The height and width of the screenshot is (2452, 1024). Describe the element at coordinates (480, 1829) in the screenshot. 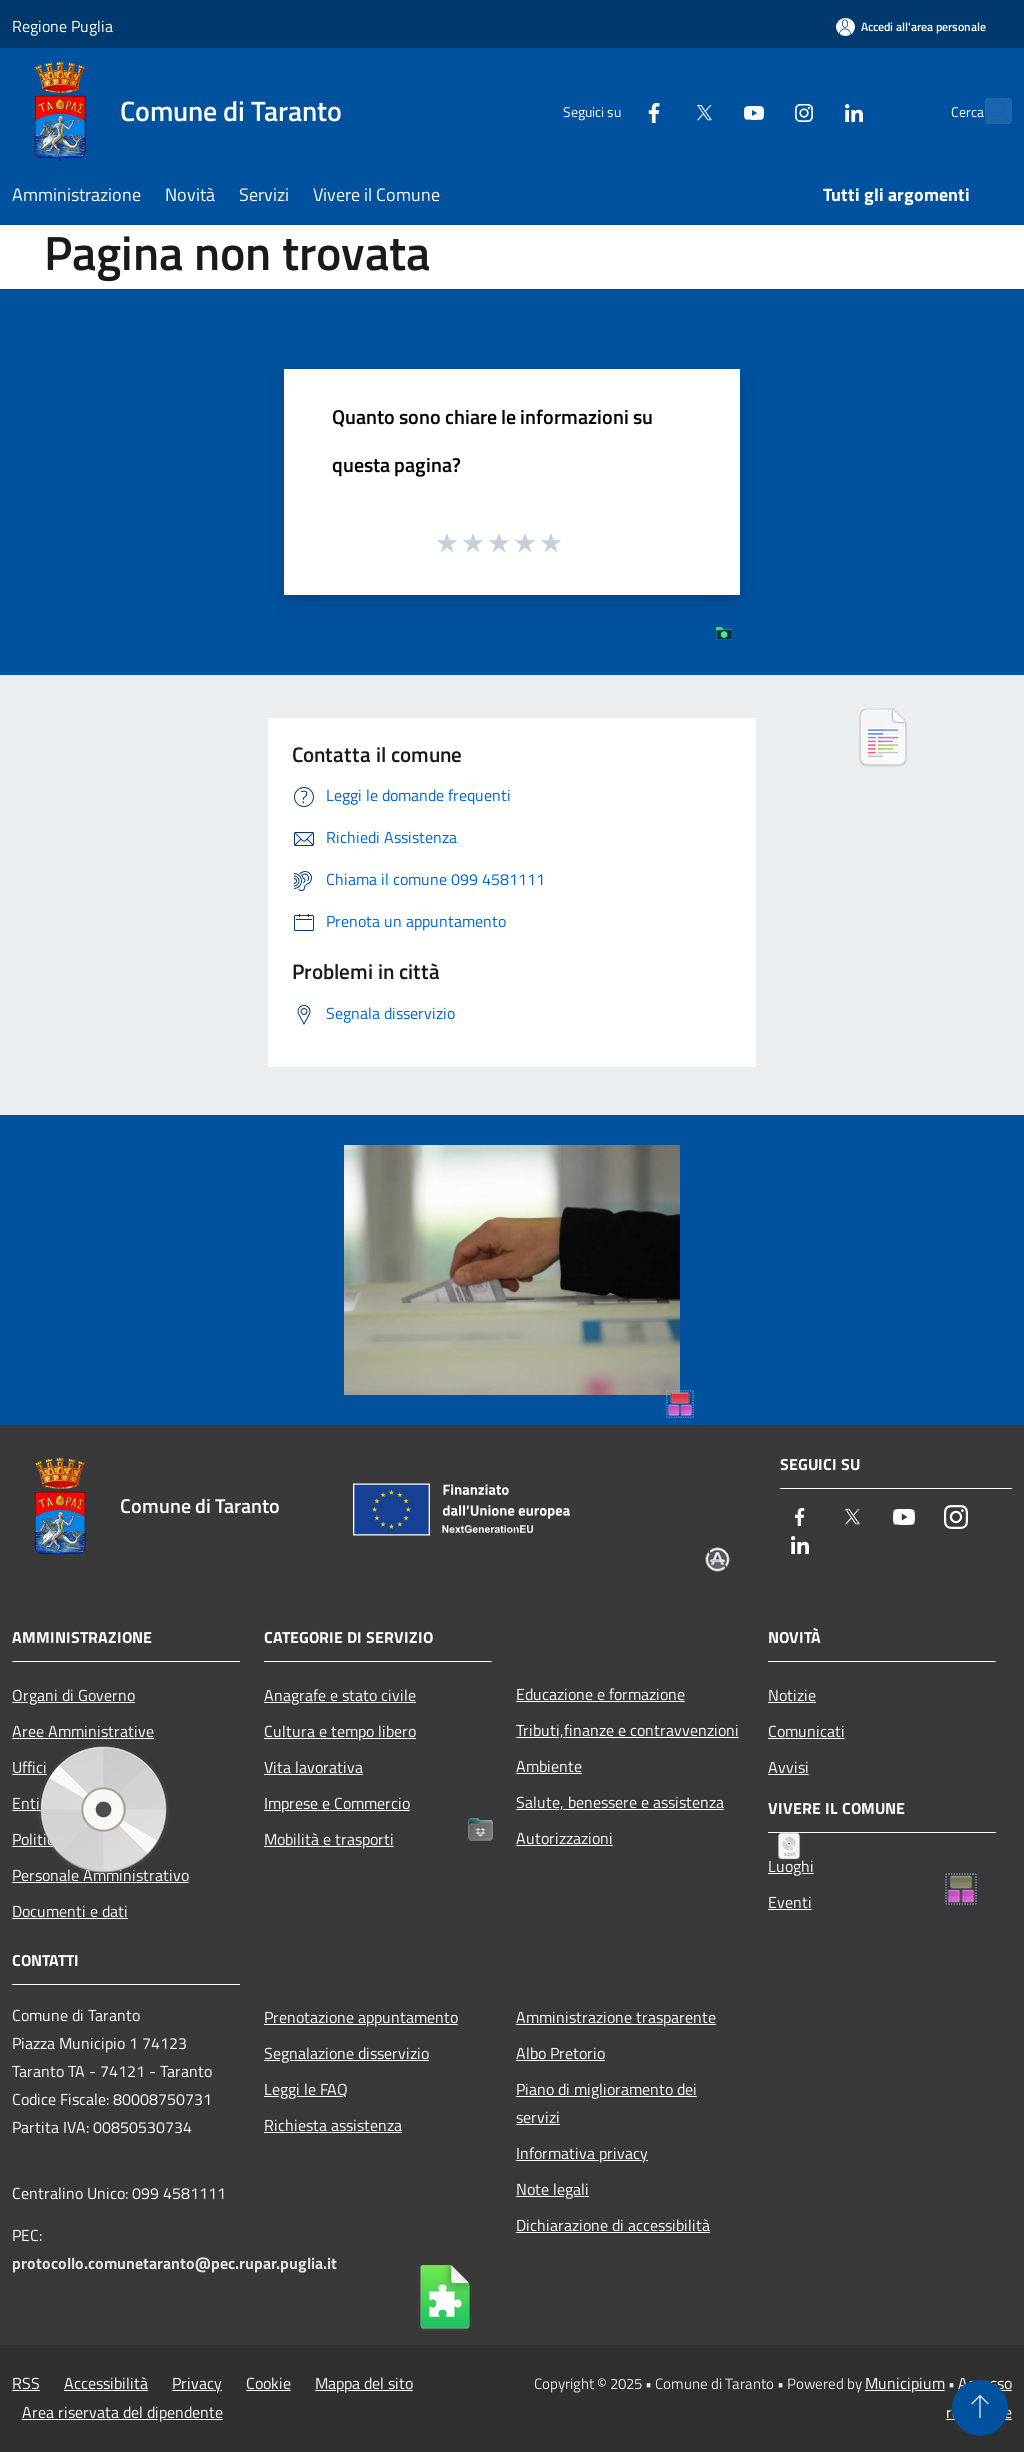

I see `open your Dropbox synced folder` at that location.